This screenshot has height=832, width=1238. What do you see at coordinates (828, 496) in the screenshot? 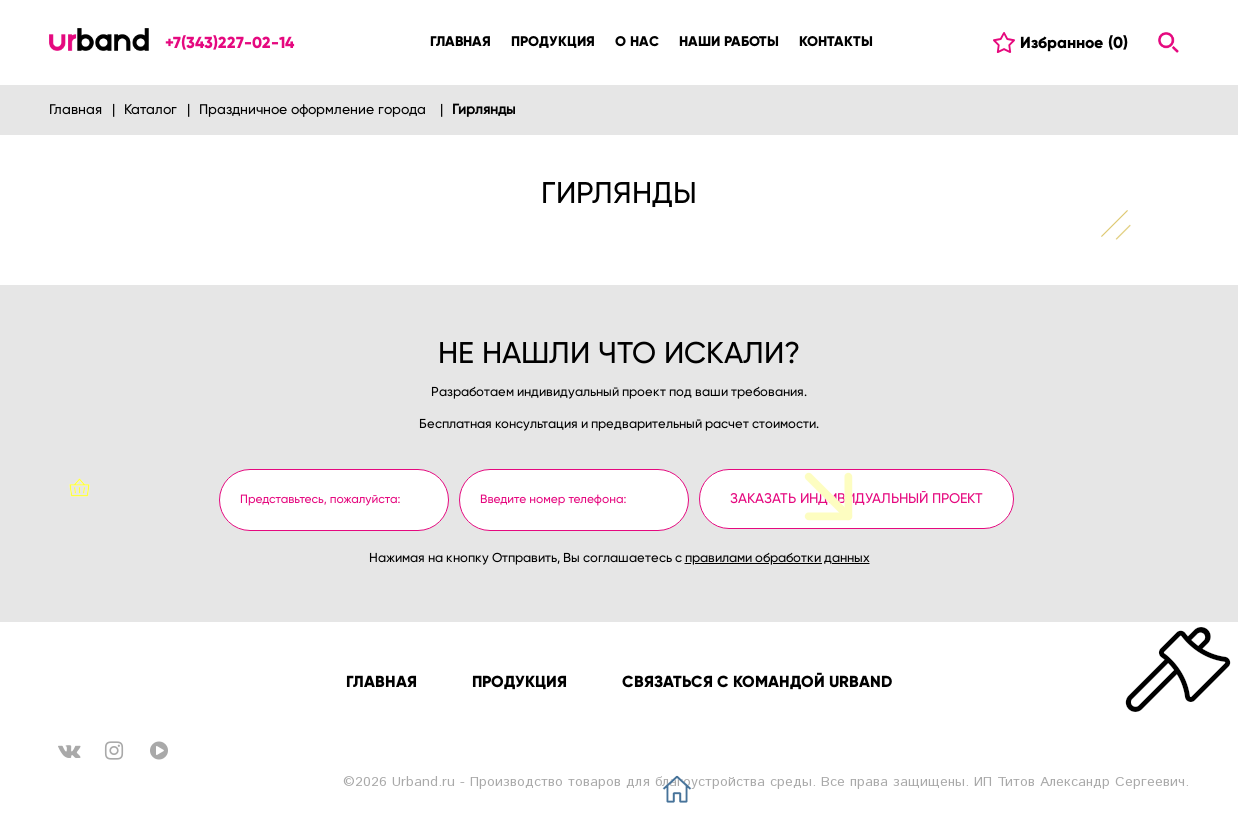
I see `navigate to the next item diagonally` at bounding box center [828, 496].